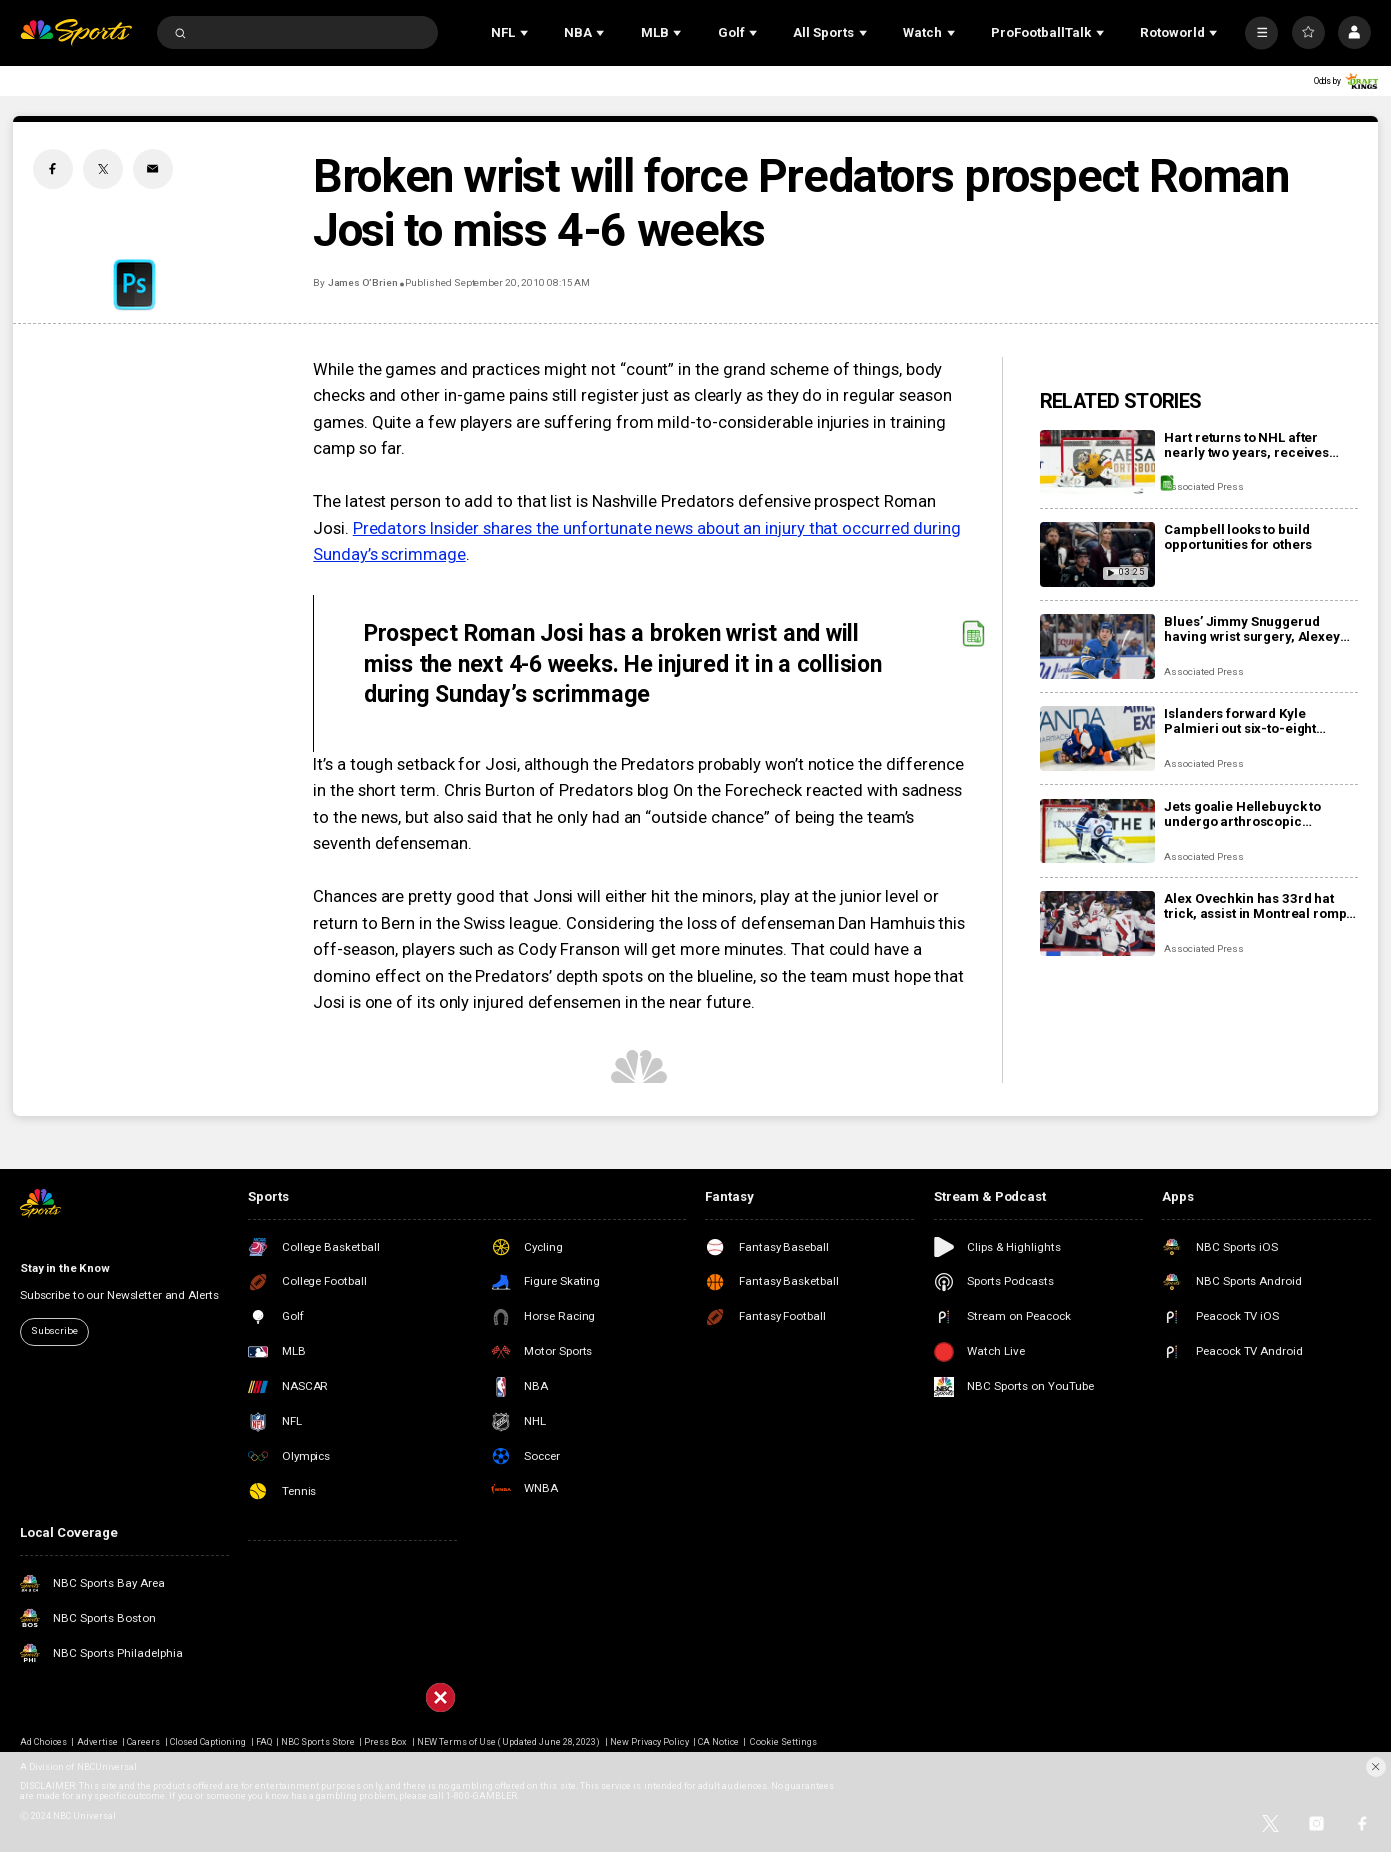 The width and height of the screenshot is (1391, 1852). What do you see at coordinates (973, 633) in the screenshot?
I see `open an opendocument spreadsheet file` at bounding box center [973, 633].